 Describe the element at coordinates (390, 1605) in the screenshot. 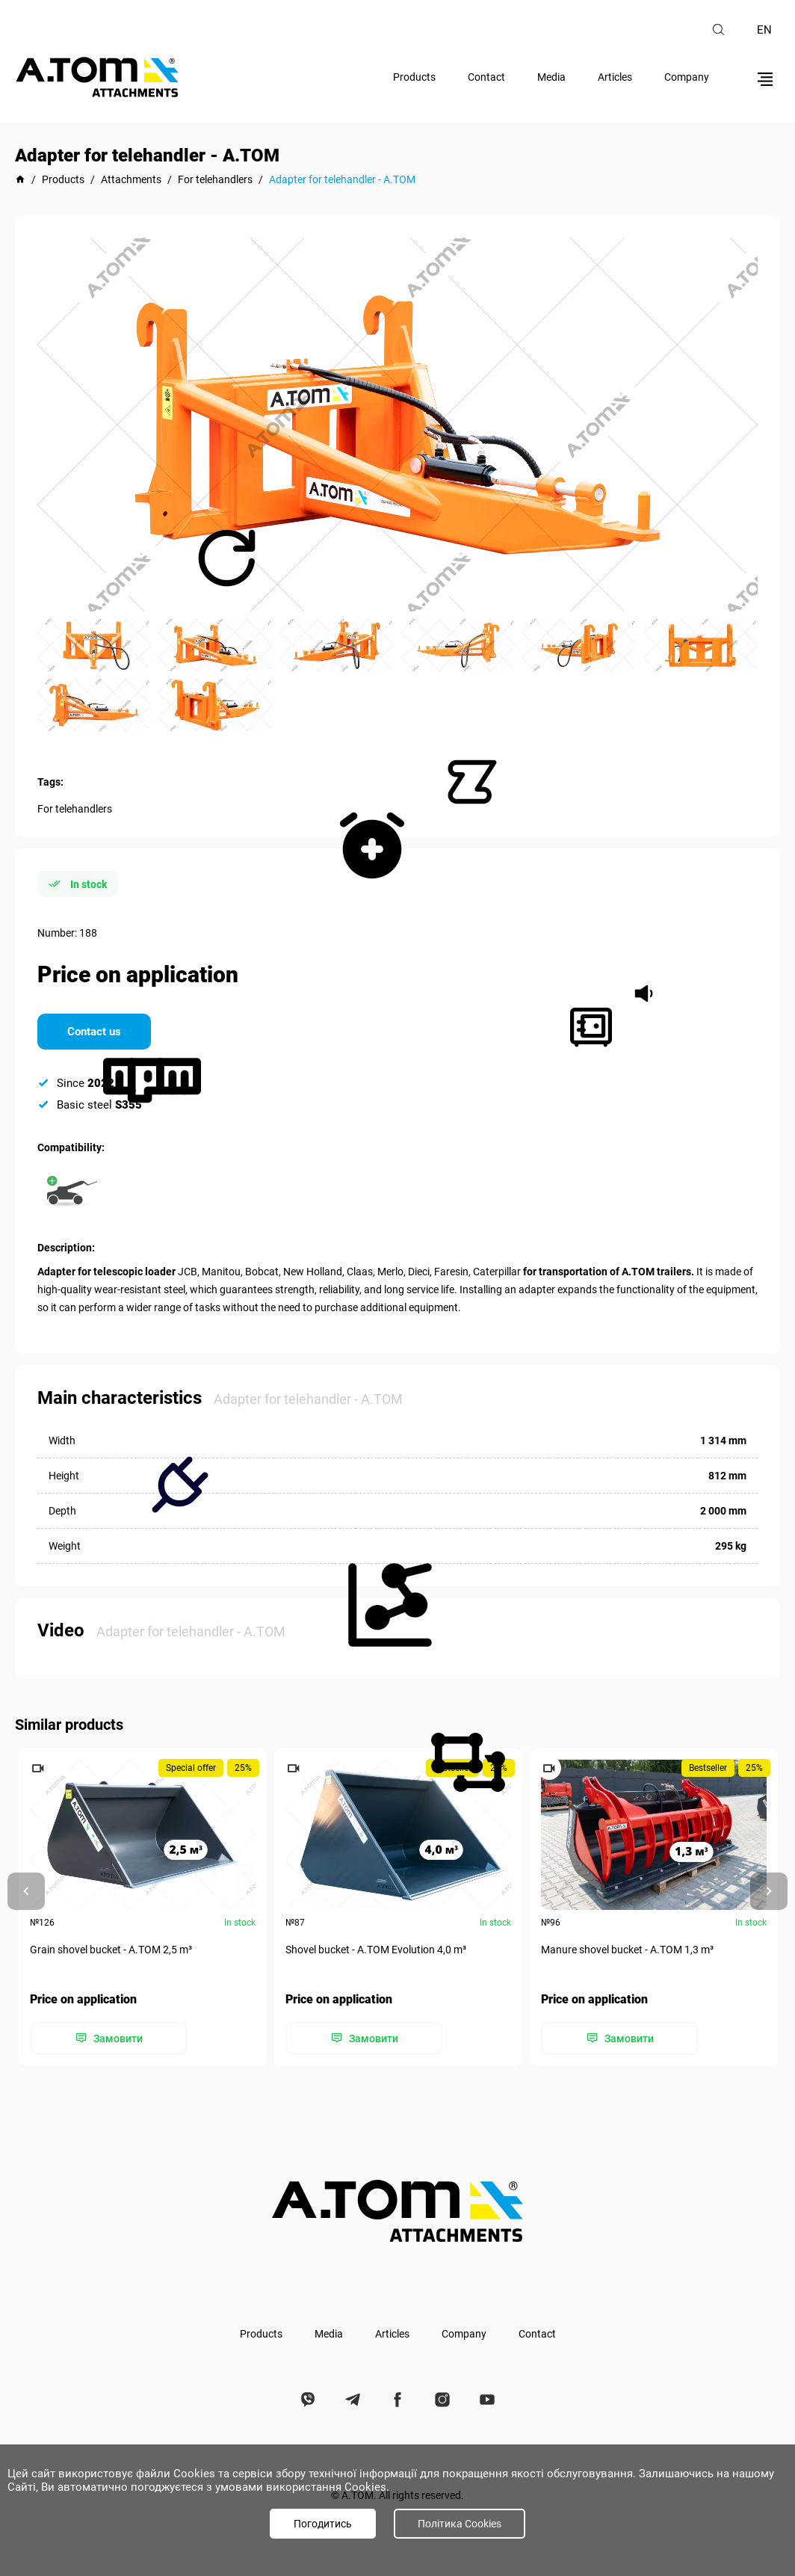

I see `view scatter plot or data visualization` at that location.